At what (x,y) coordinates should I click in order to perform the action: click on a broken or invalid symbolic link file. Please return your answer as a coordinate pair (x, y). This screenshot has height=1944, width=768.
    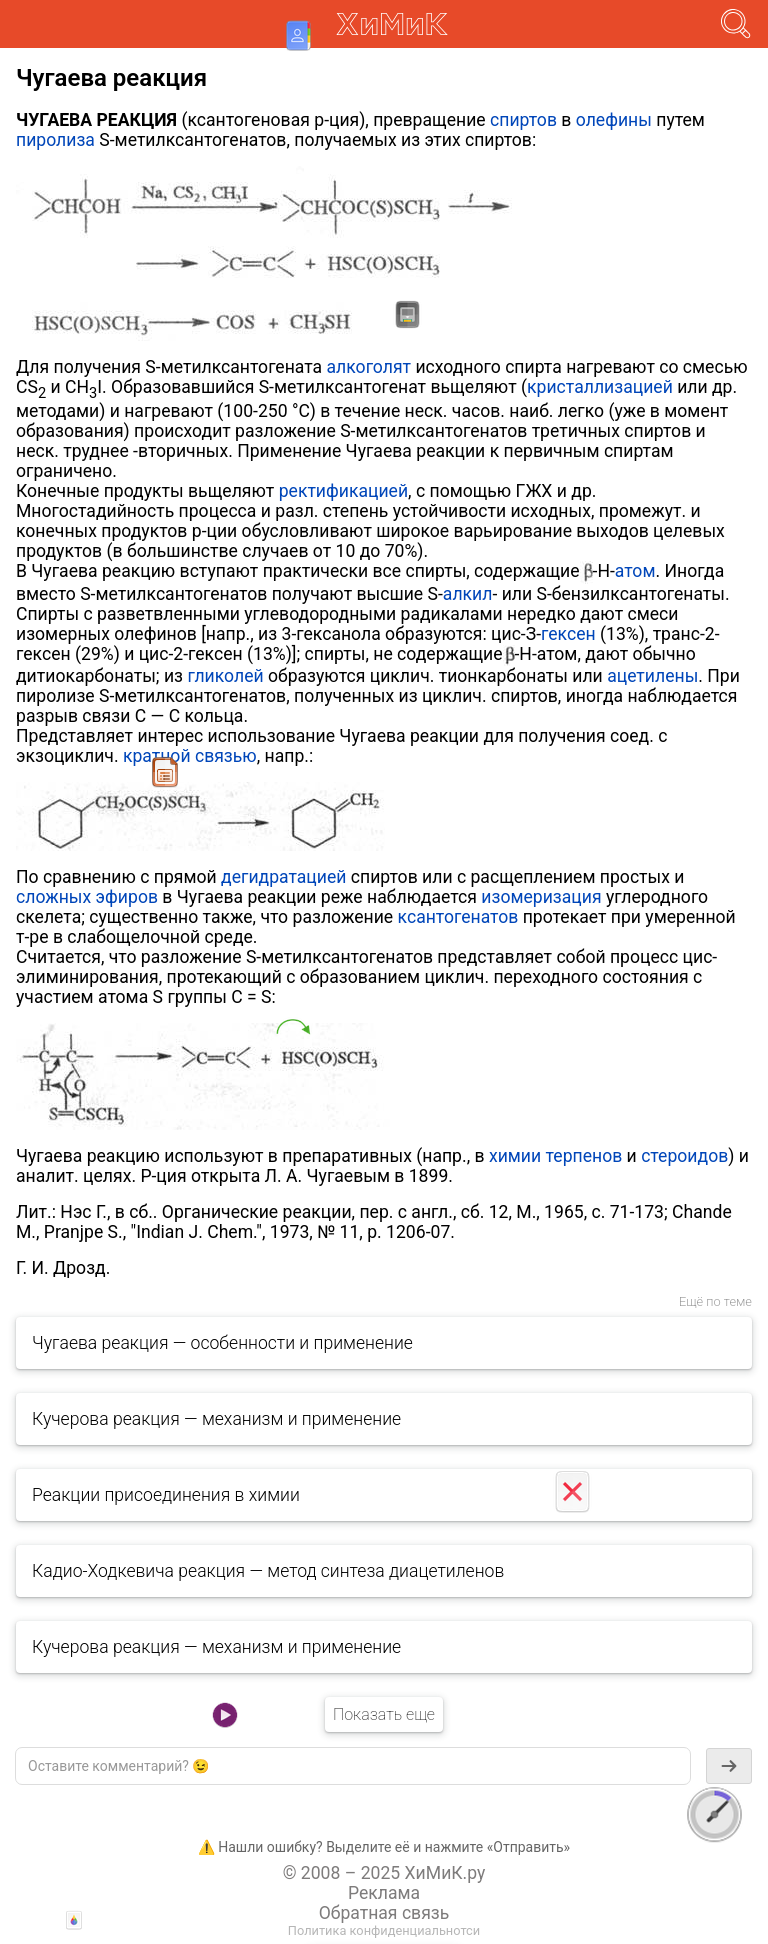
    Looking at the image, I should click on (572, 1491).